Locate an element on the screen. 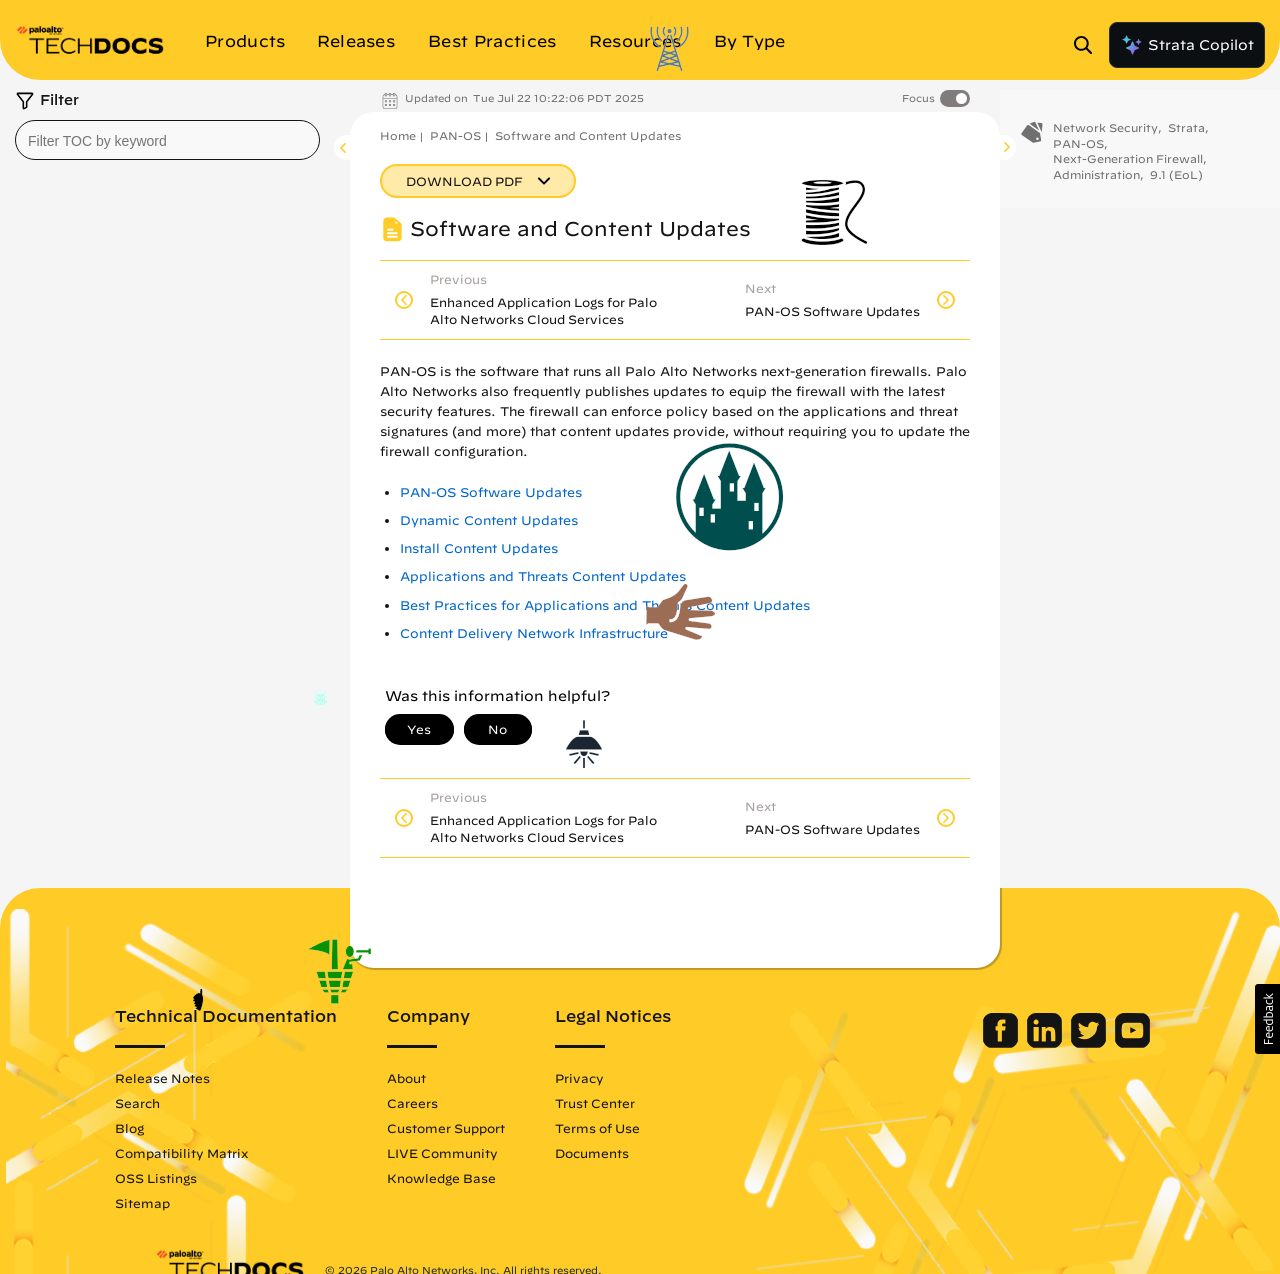  select vampire character class is located at coordinates (320, 697).